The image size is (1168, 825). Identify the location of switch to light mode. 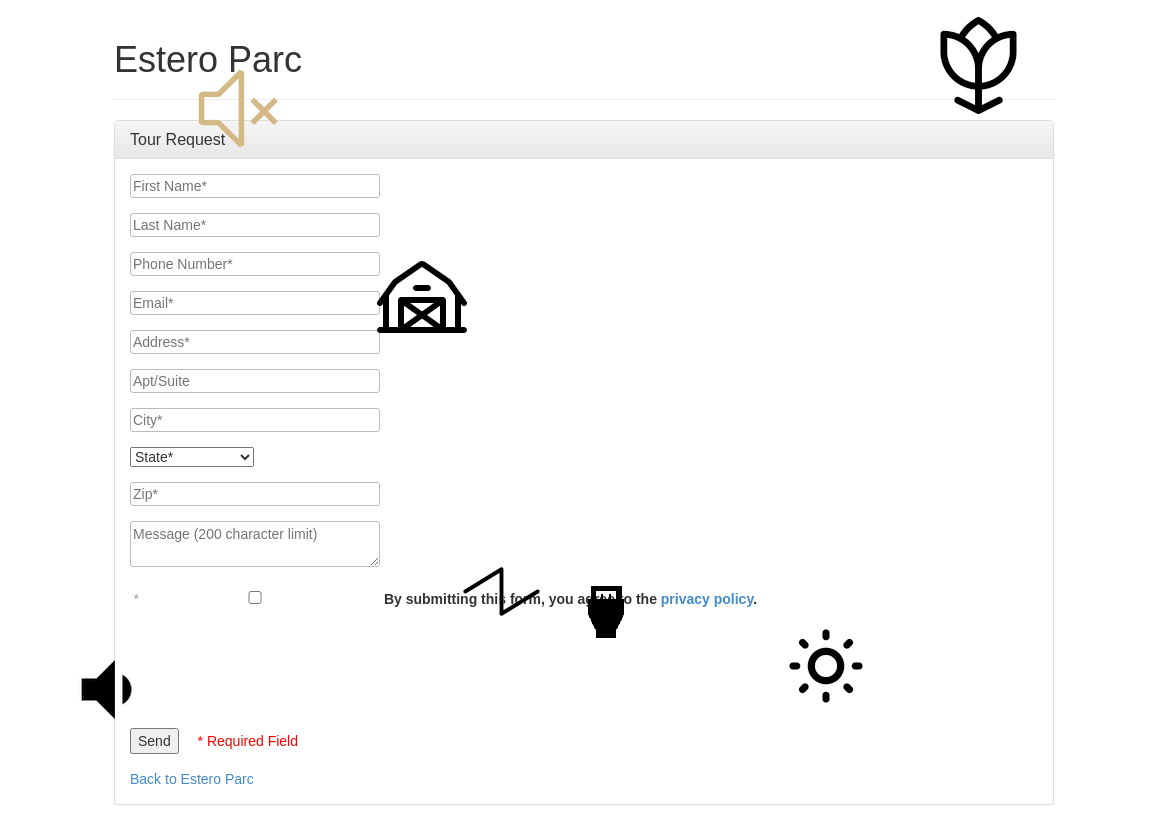
(826, 666).